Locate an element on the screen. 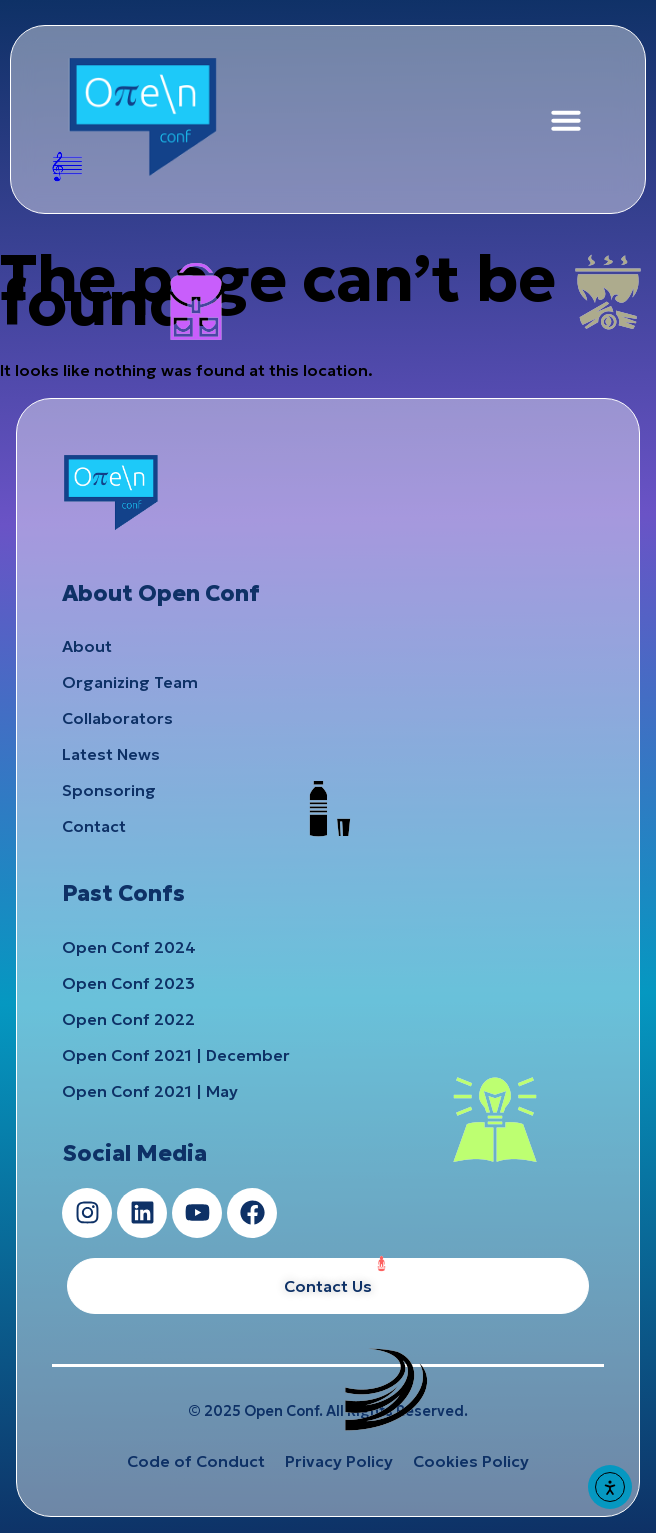  access your inventory or stored items is located at coordinates (196, 301).